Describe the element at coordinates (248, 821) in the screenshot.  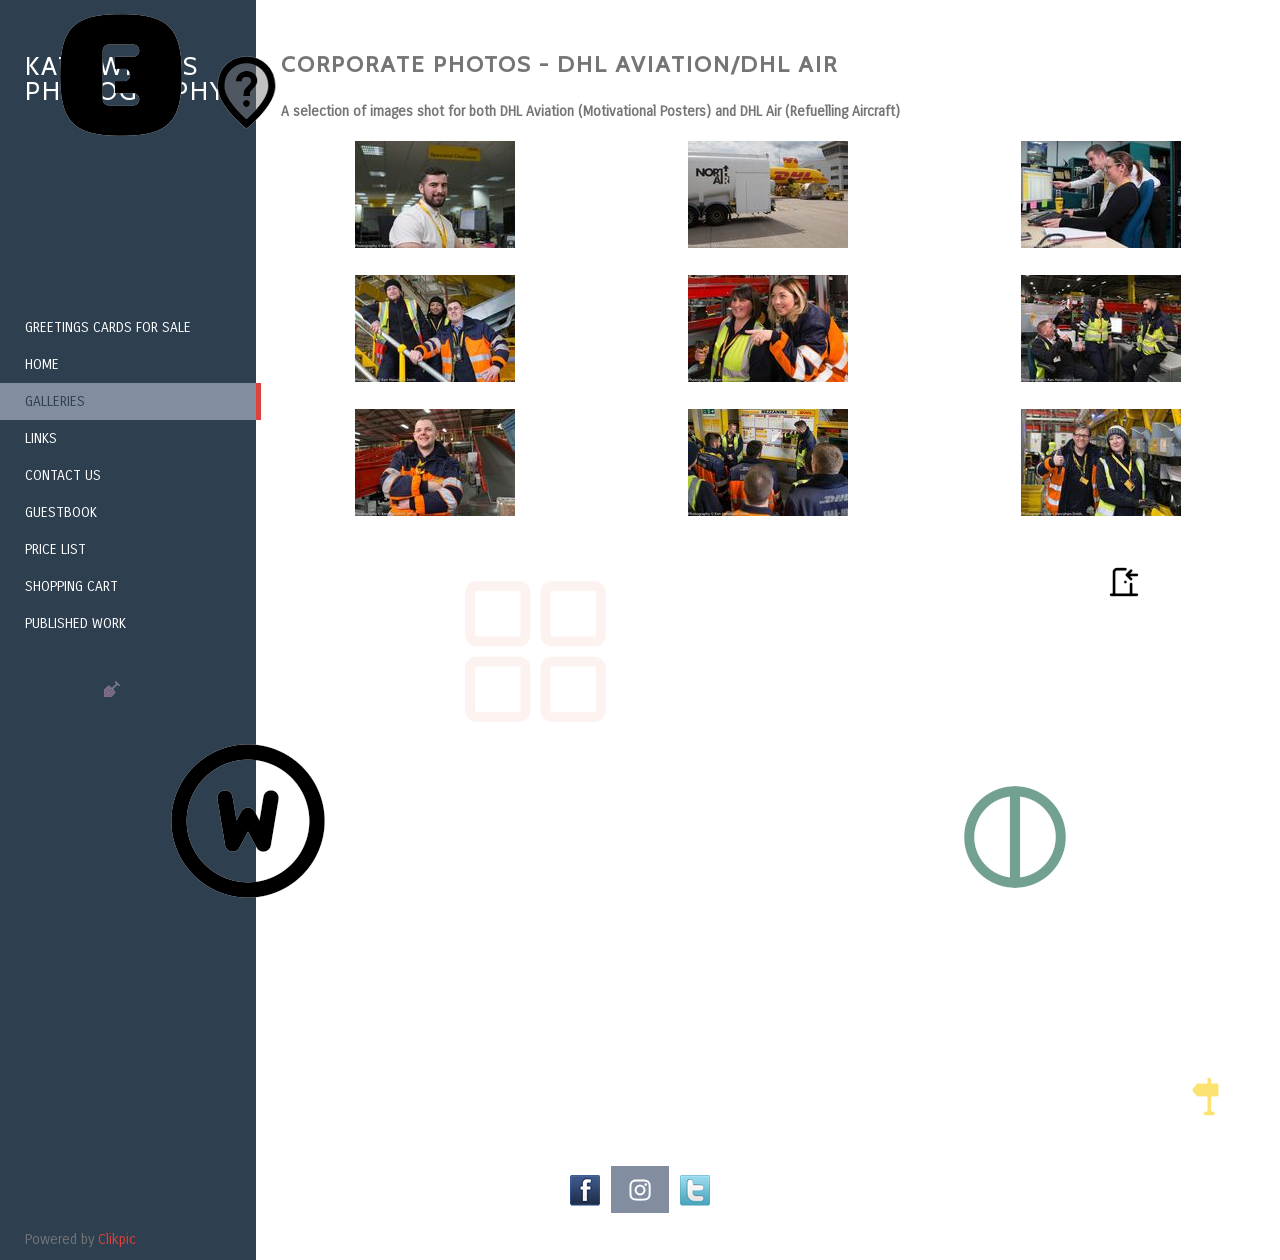
I see `indicates west direction on a map` at that location.